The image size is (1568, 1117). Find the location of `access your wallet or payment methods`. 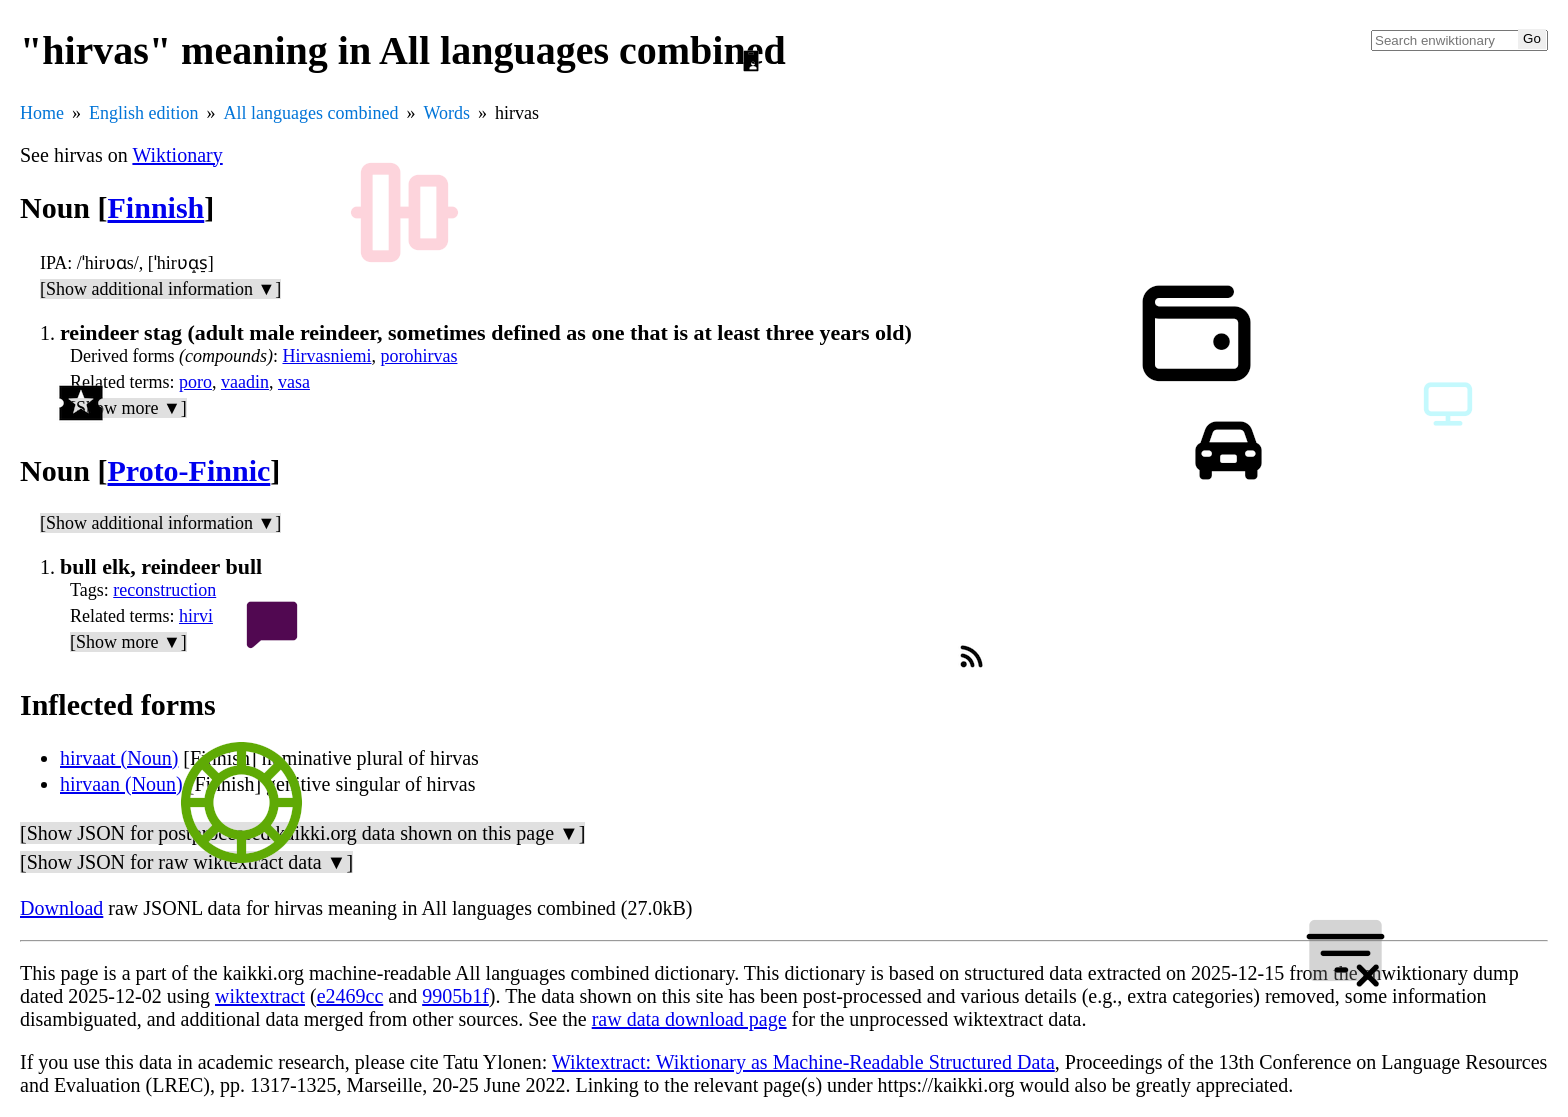

access your wallet or payment methods is located at coordinates (1194, 337).